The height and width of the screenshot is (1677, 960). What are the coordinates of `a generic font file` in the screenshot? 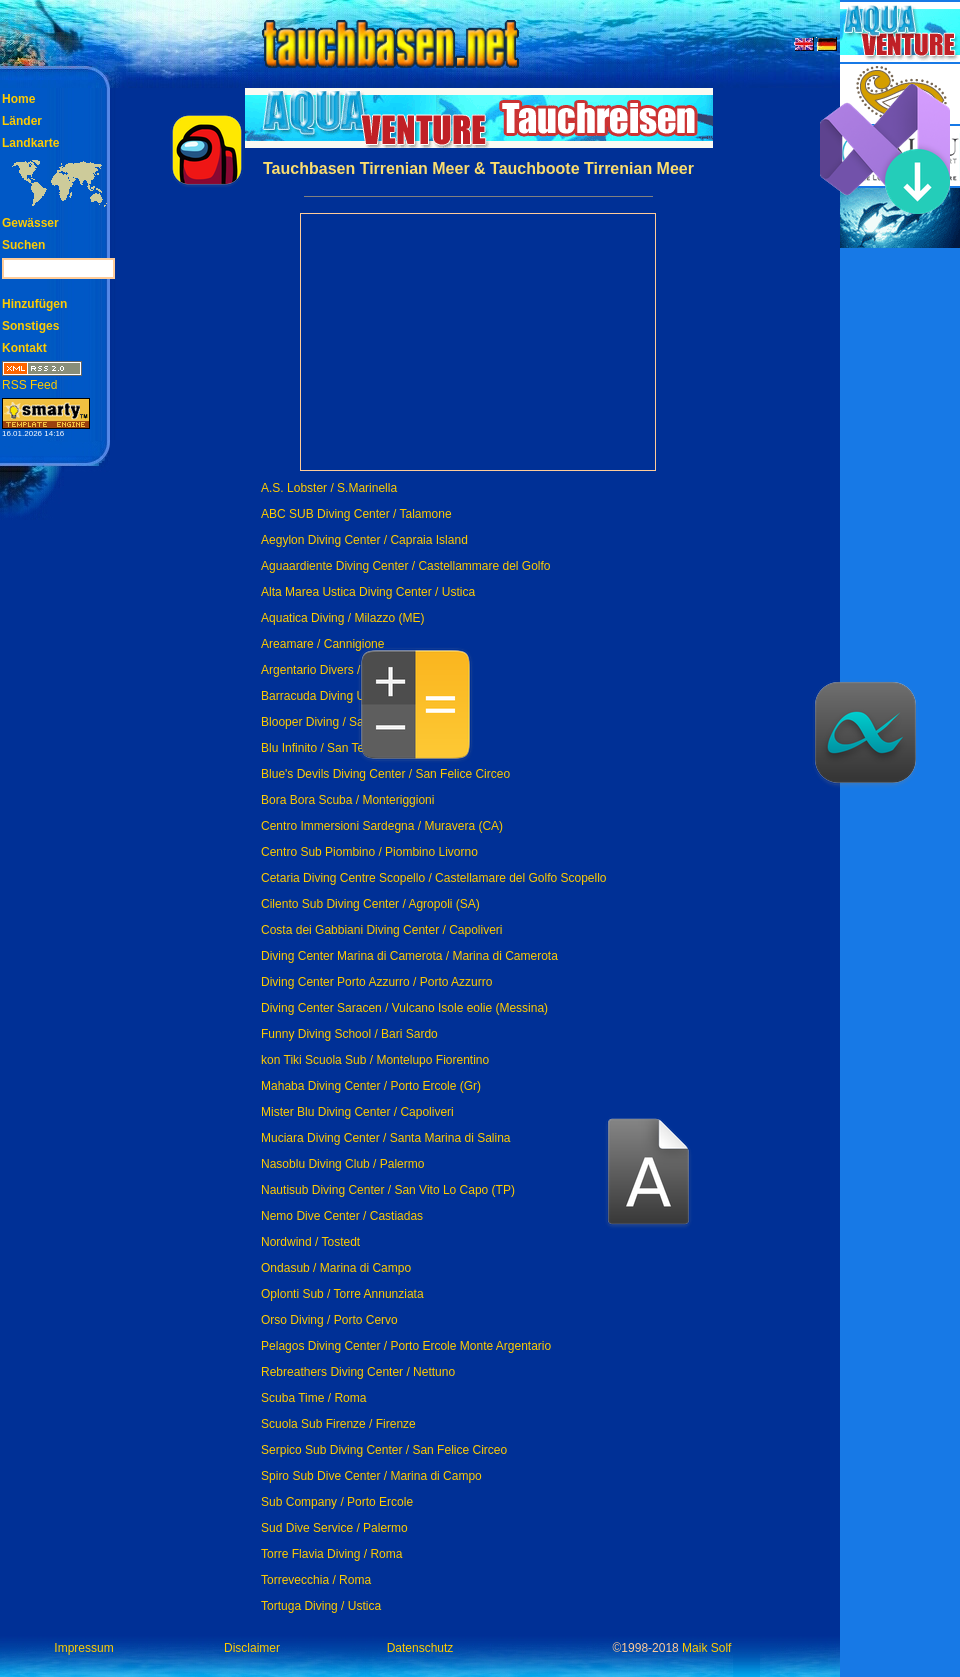 It's located at (648, 1173).